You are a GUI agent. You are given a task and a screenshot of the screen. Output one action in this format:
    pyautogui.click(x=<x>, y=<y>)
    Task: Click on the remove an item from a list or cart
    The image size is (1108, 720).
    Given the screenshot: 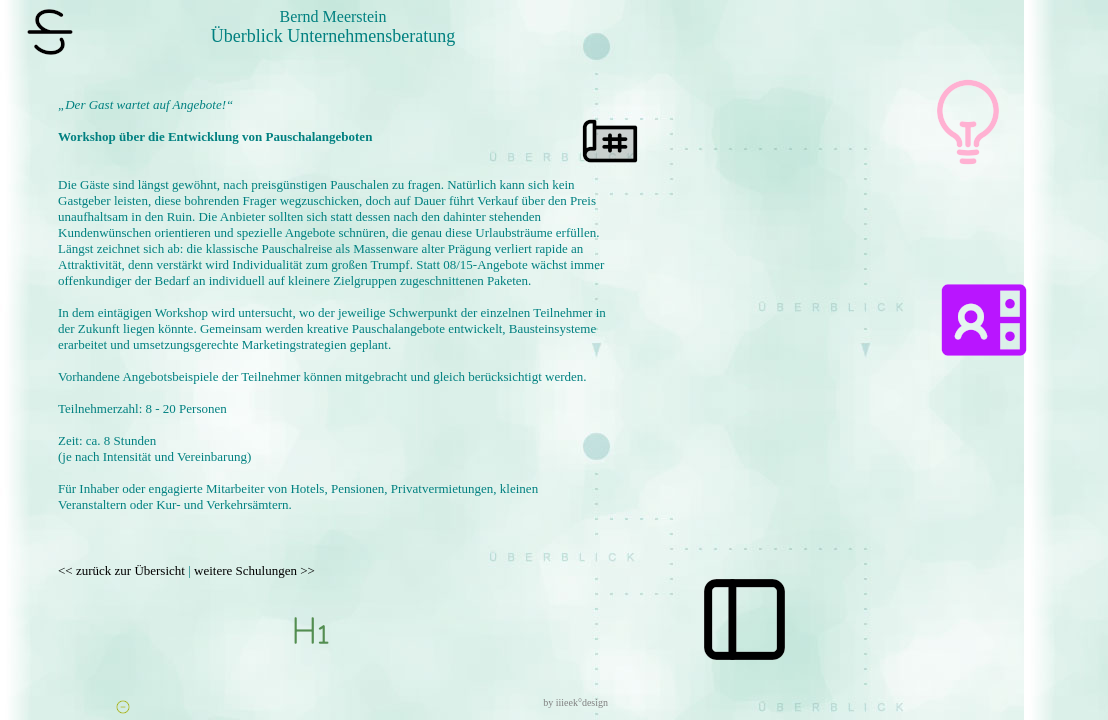 What is the action you would take?
    pyautogui.click(x=123, y=707)
    